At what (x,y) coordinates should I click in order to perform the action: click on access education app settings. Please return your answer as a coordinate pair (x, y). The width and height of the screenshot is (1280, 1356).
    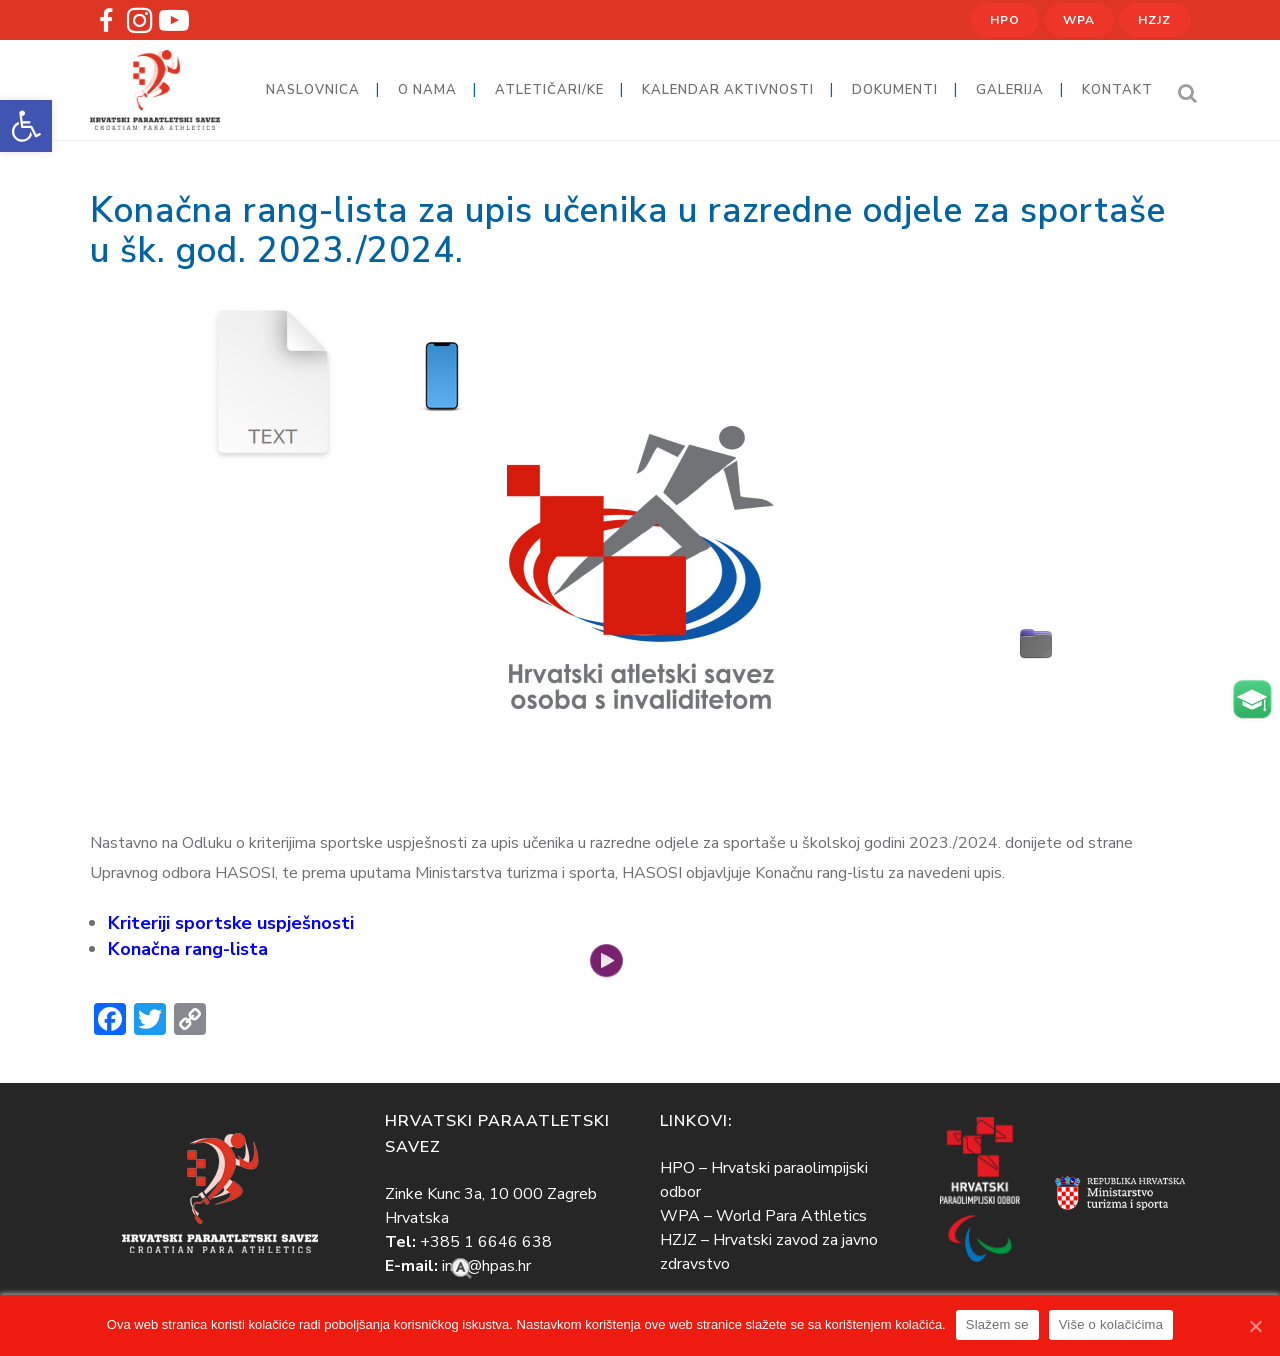
    Looking at the image, I should click on (1252, 699).